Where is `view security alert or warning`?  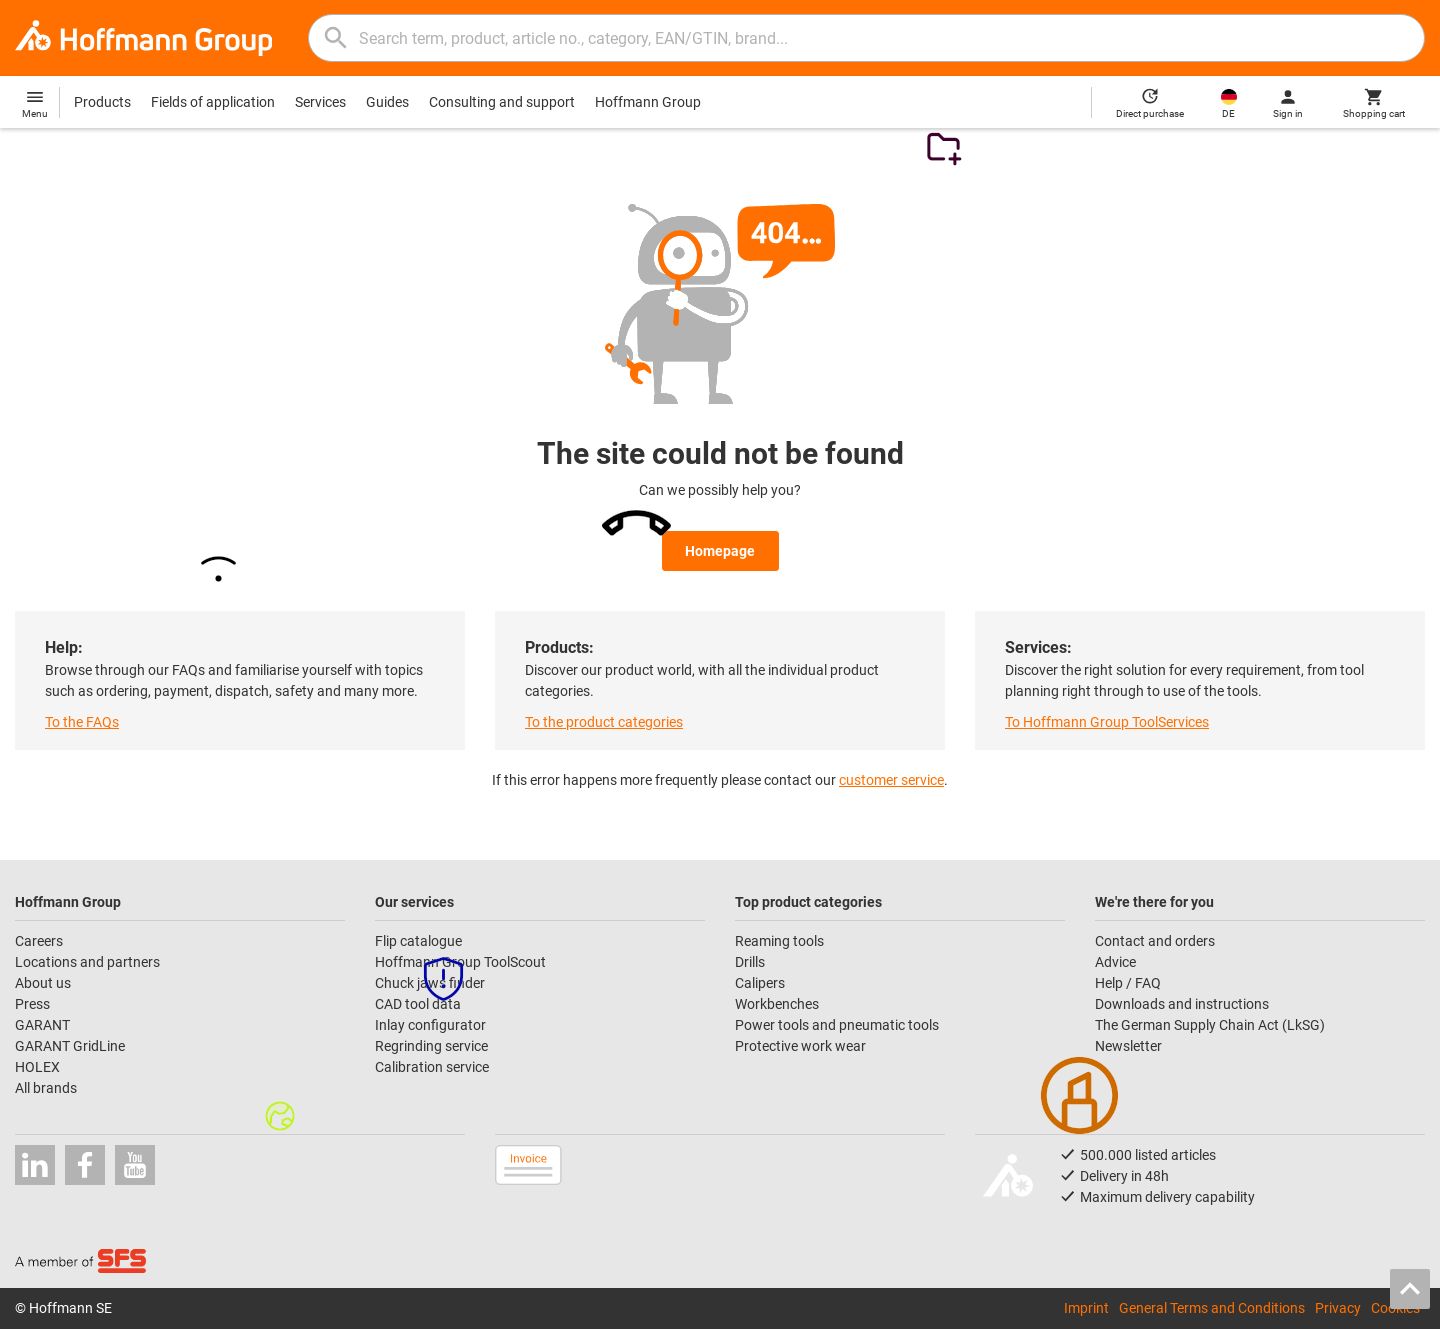
view security alert or warning is located at coordinates (443, 979).